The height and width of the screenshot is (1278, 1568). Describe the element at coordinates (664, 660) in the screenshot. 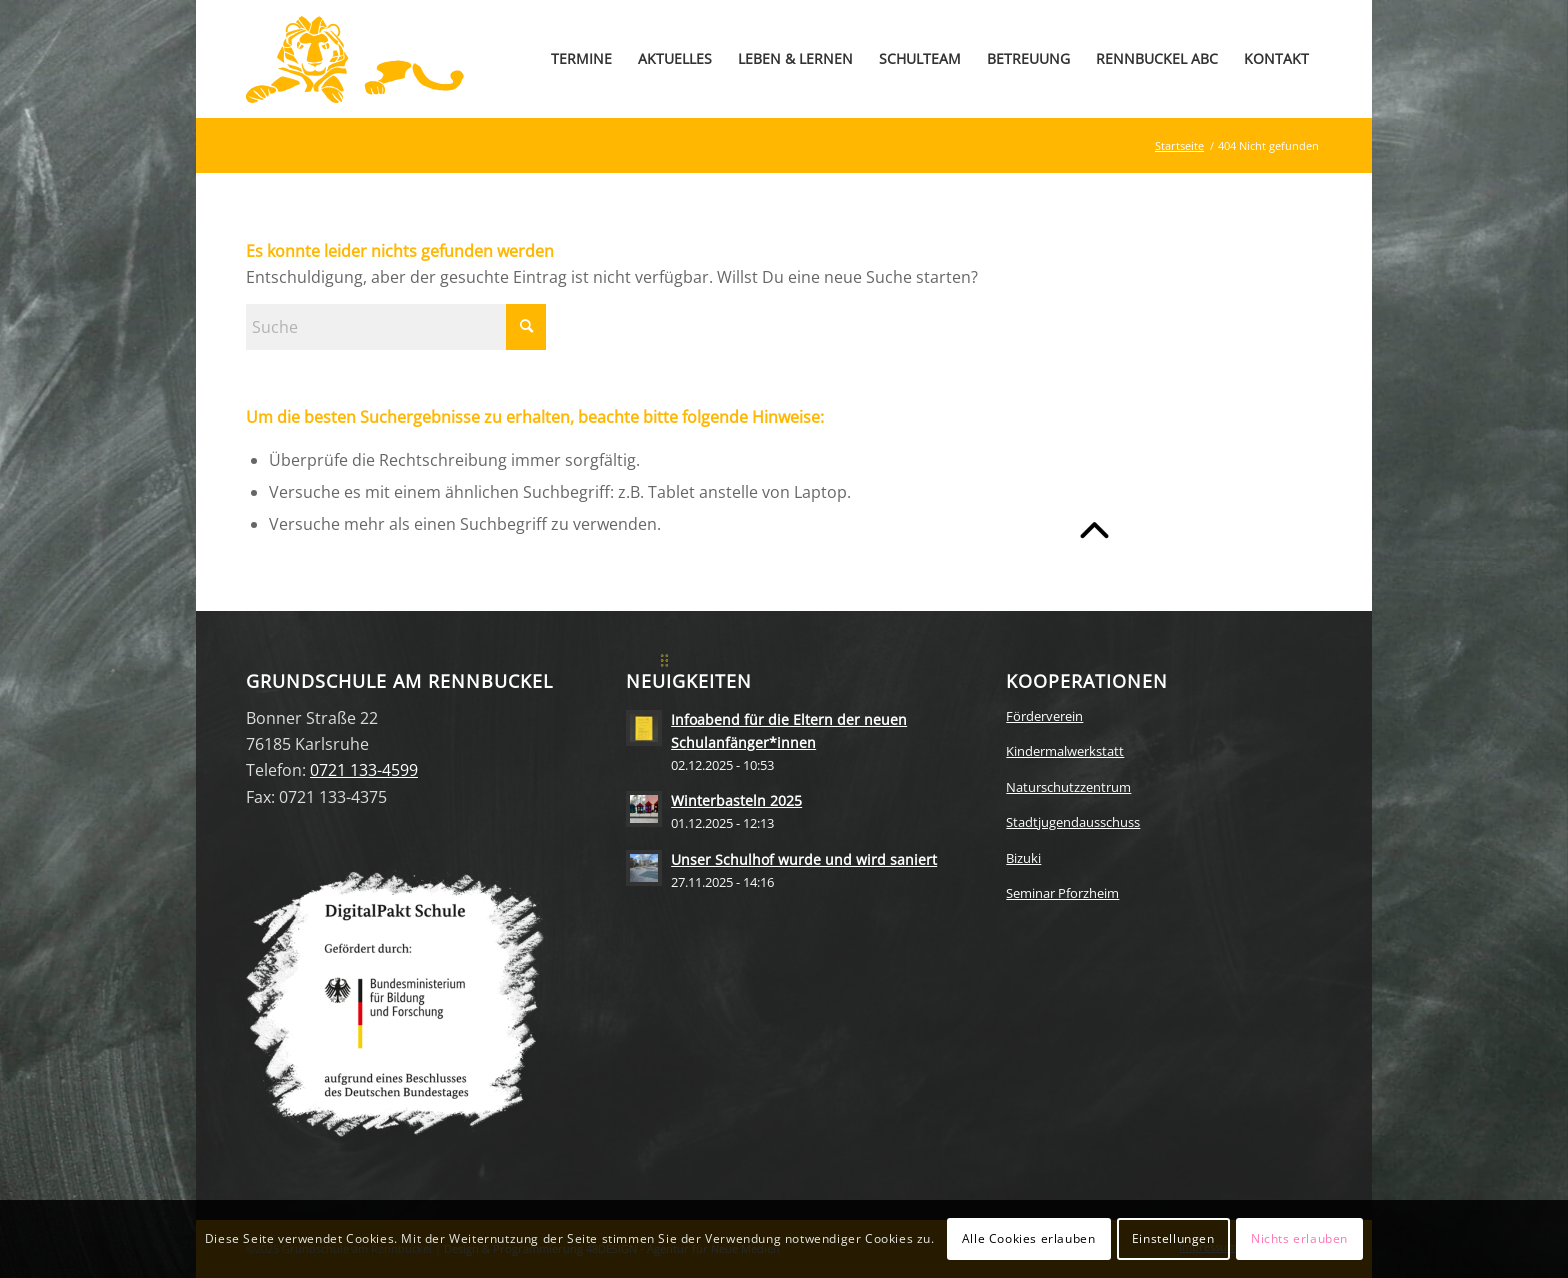

I see `drag to reorder items in a list` at that location.